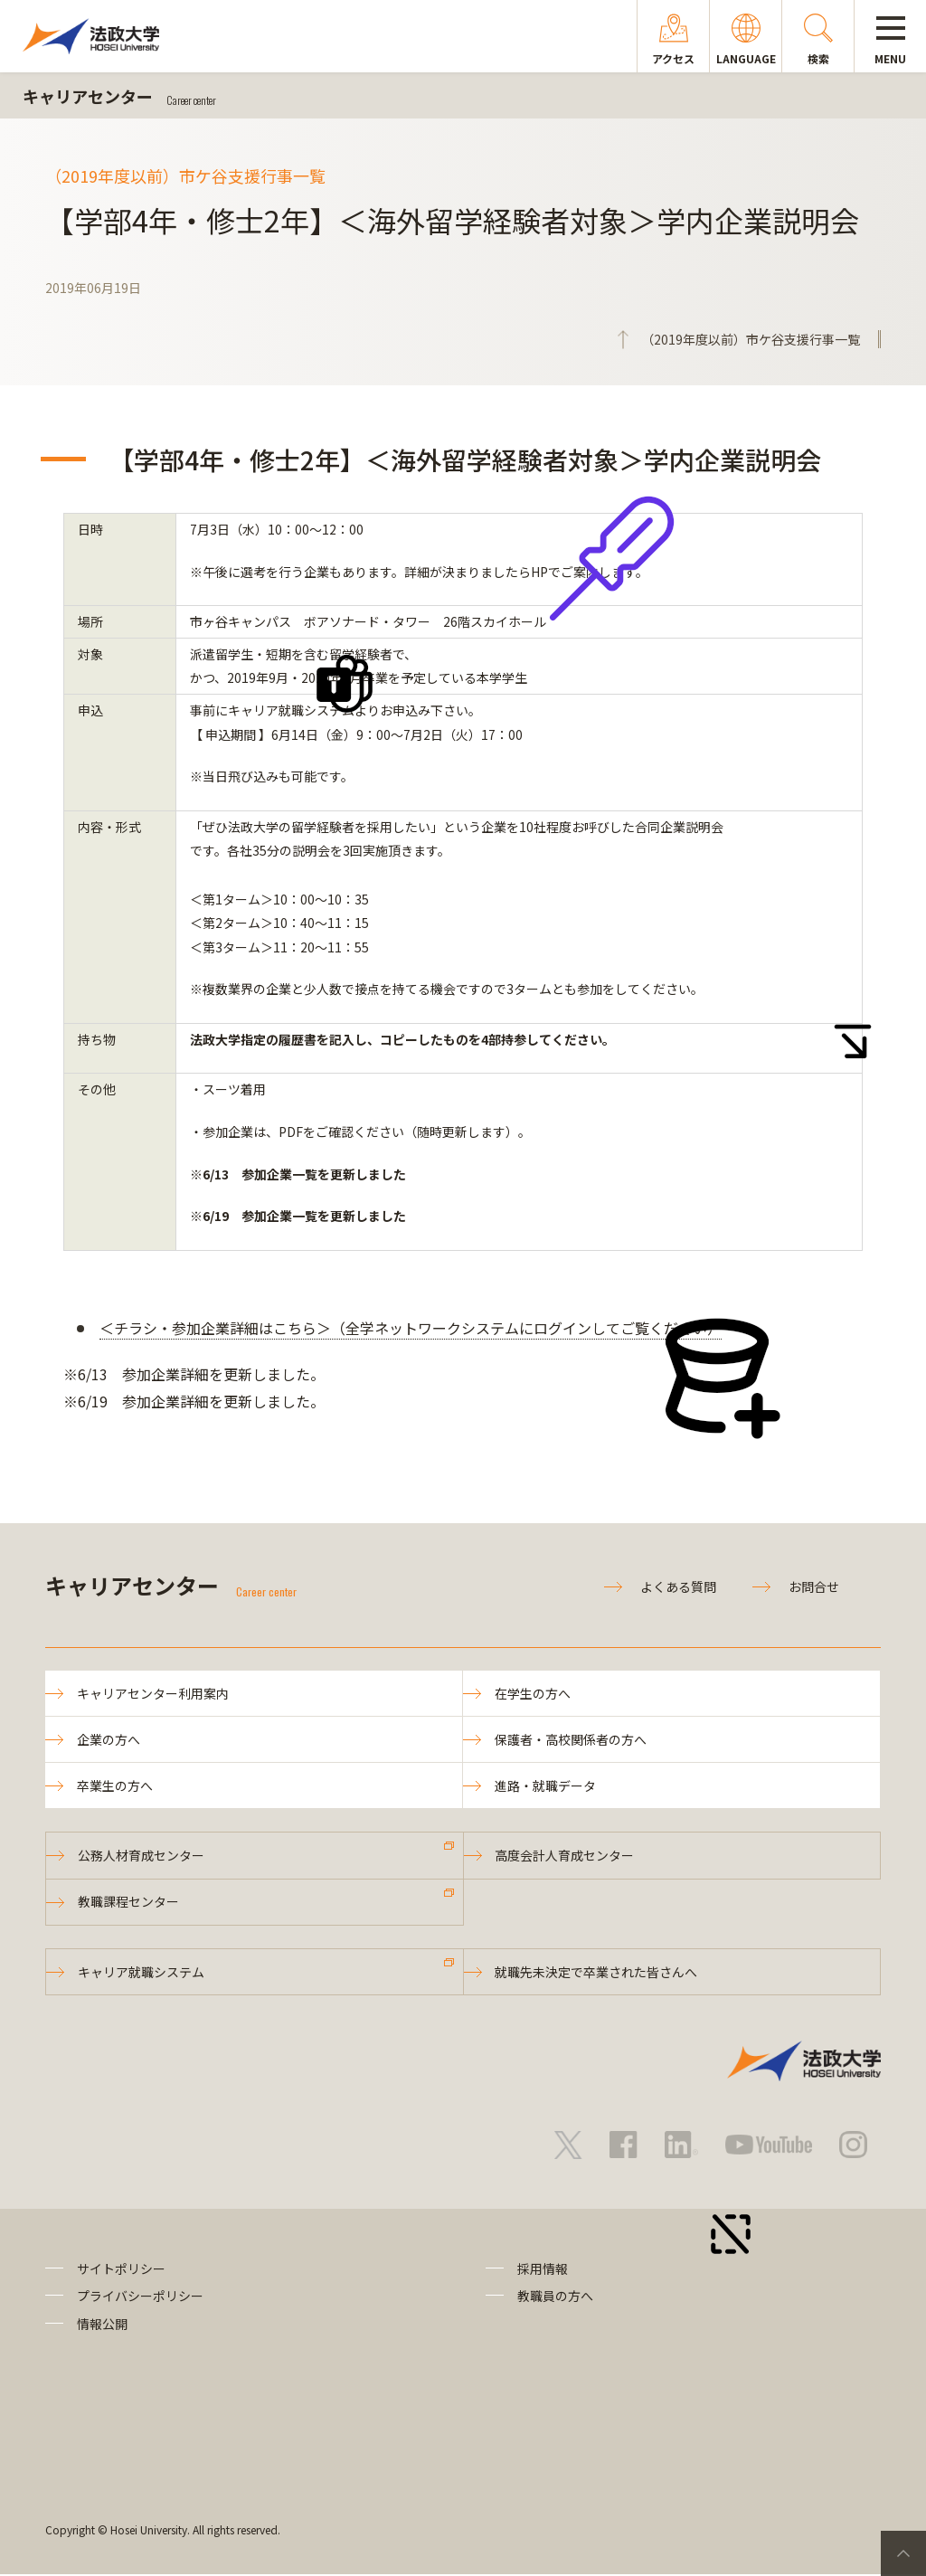 The height and width of the screenshot is (2576, 926). I want to click on move item to bottom-right corner, so click(853, 1043).